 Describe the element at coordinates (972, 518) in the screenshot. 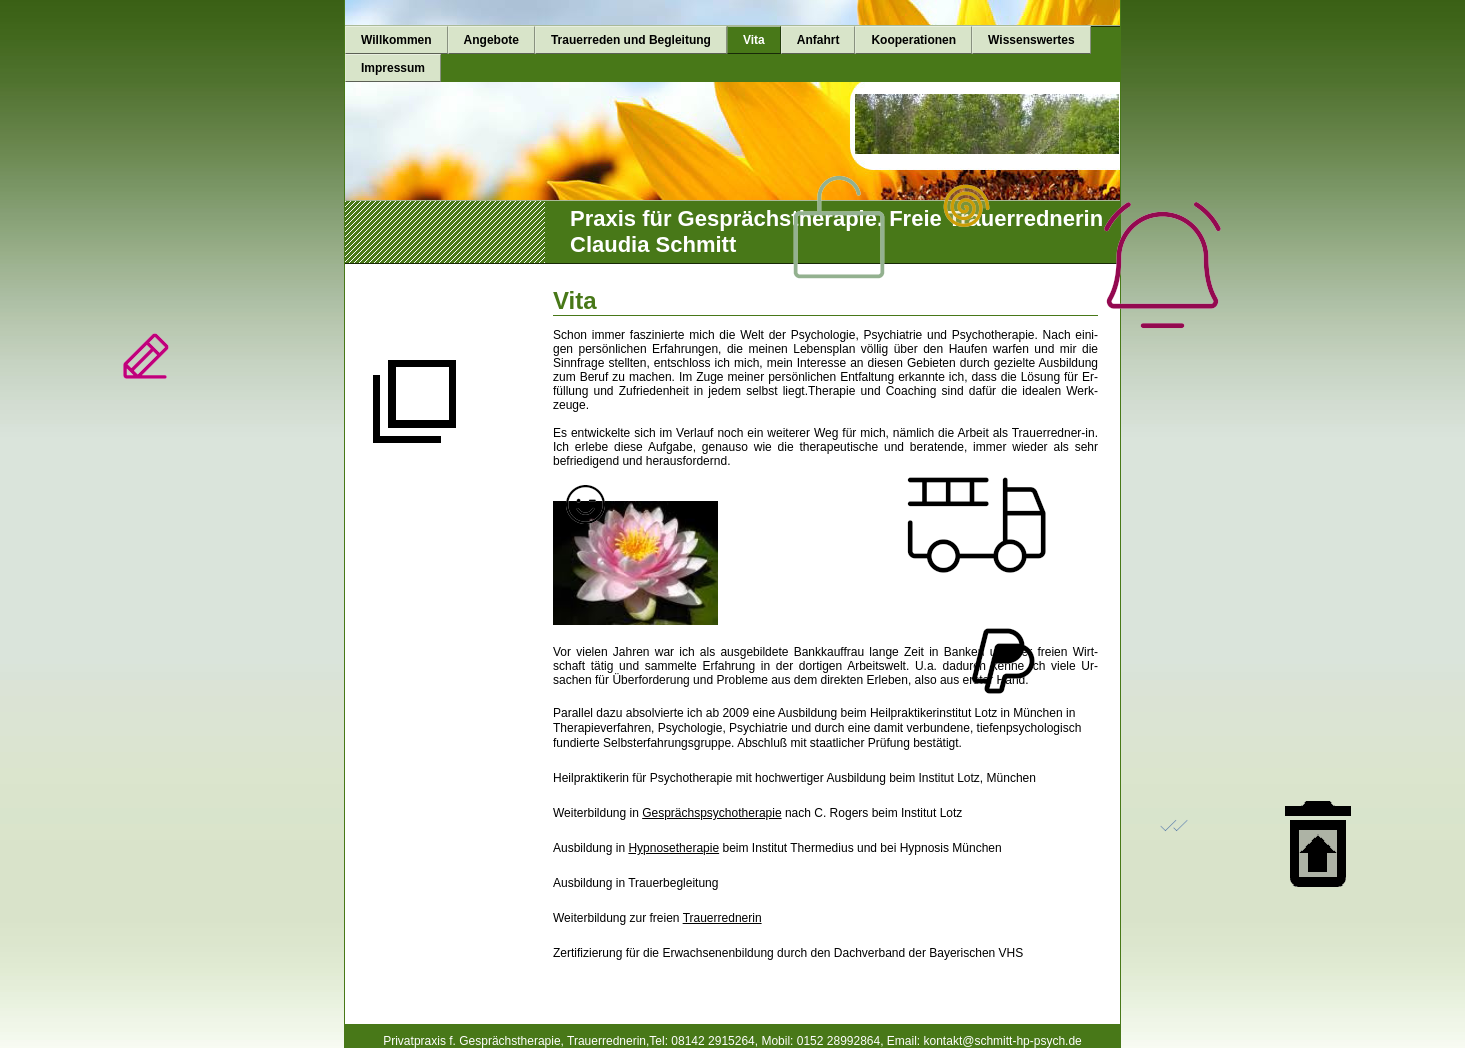

I see `indicates emergency services or fire department` at that location.